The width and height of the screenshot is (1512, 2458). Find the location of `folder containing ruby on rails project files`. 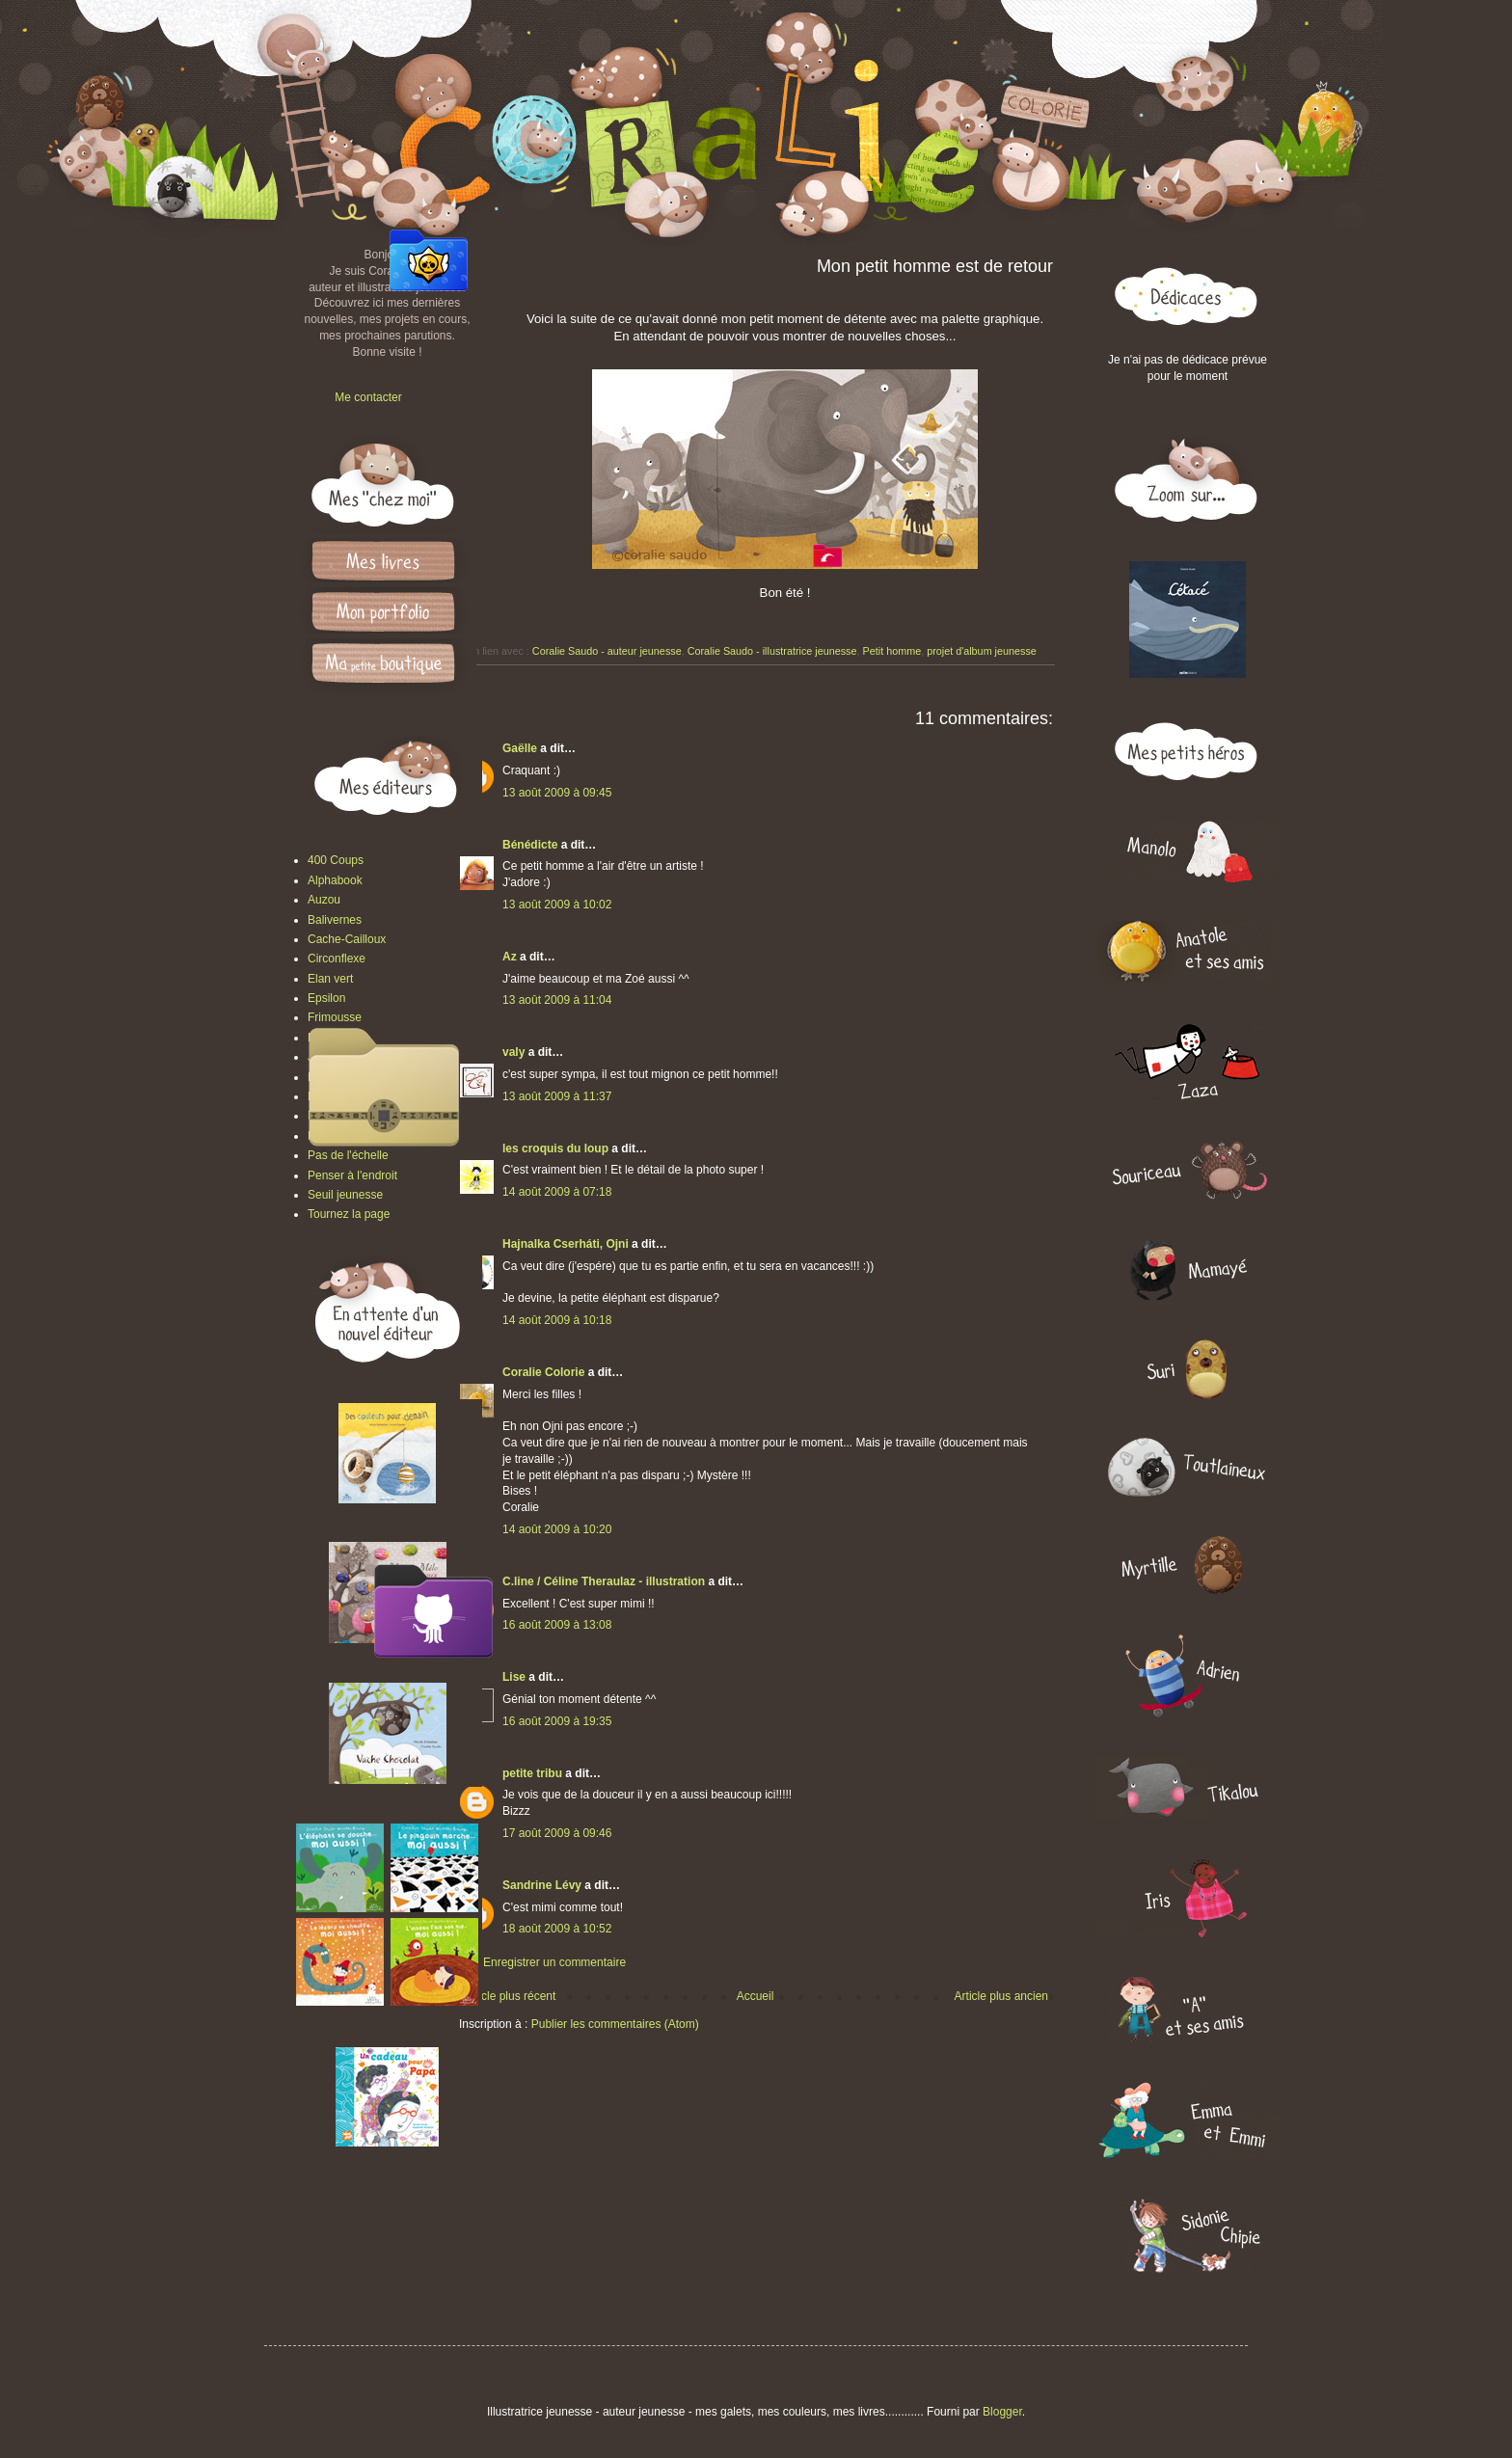

folder containing ruby on rails project files is located at coordinates (827, 556).